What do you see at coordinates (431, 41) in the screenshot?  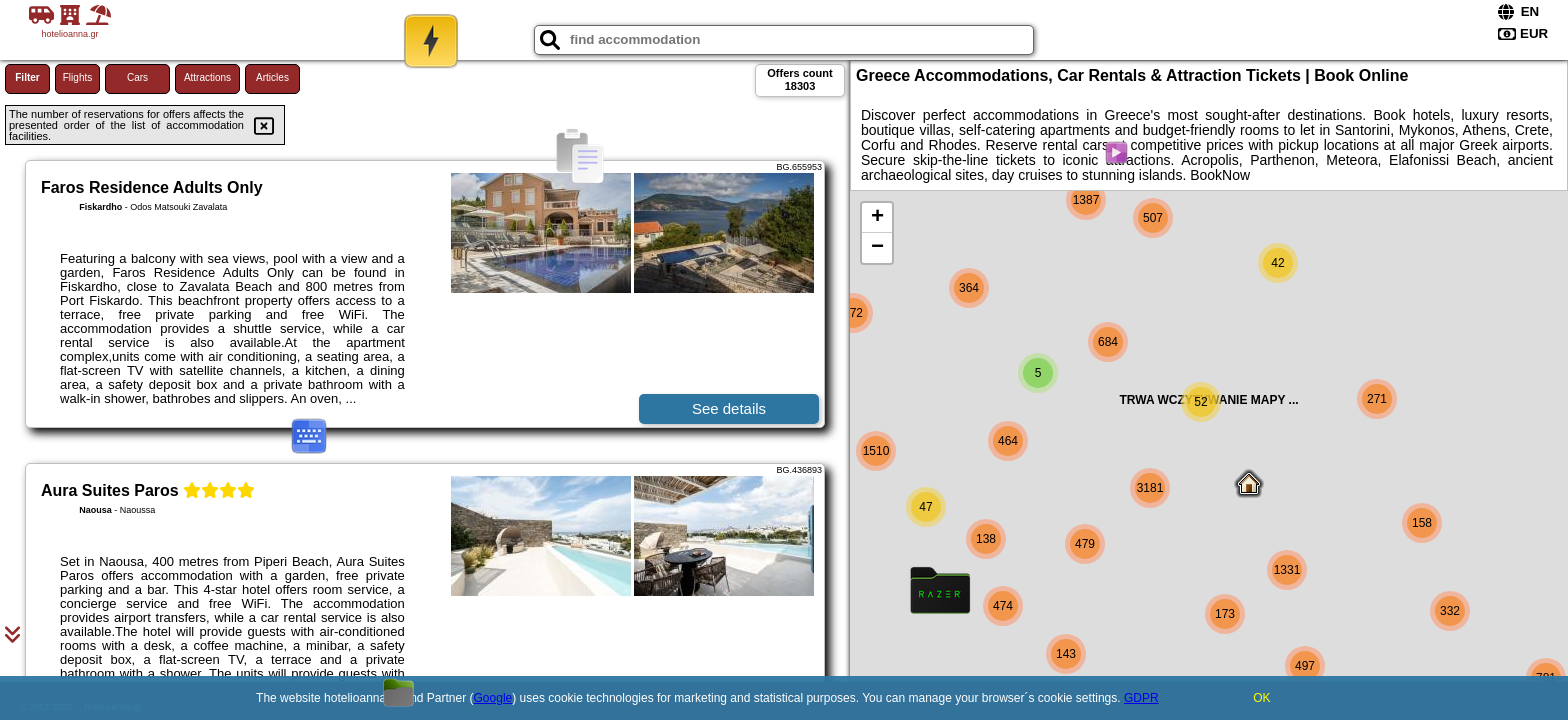 I see `access power and battery settings` at bounding box center [431, 41].